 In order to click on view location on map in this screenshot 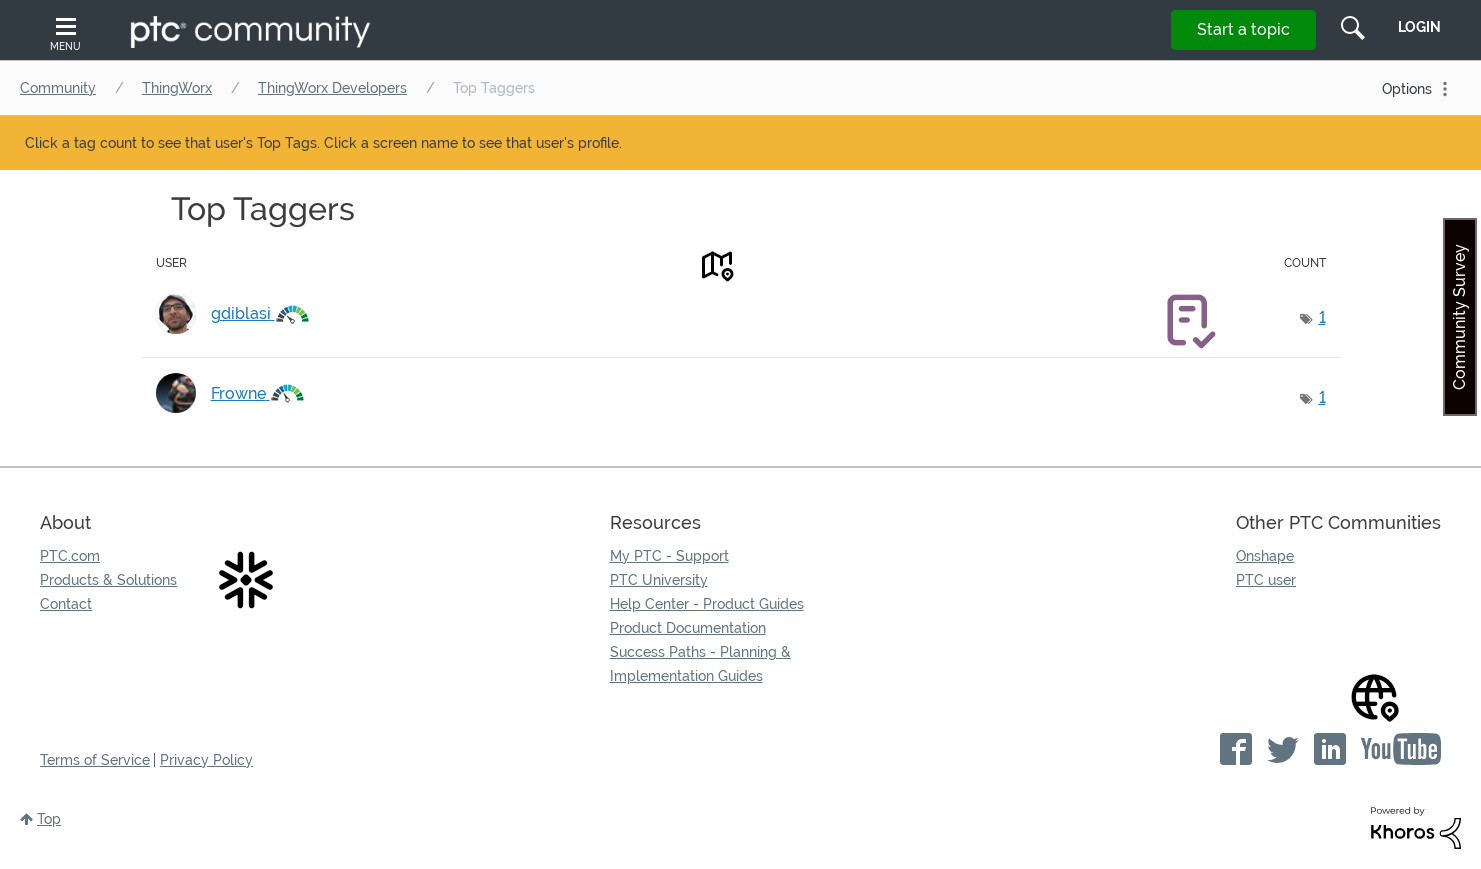, I will do `click(717, 265)`.